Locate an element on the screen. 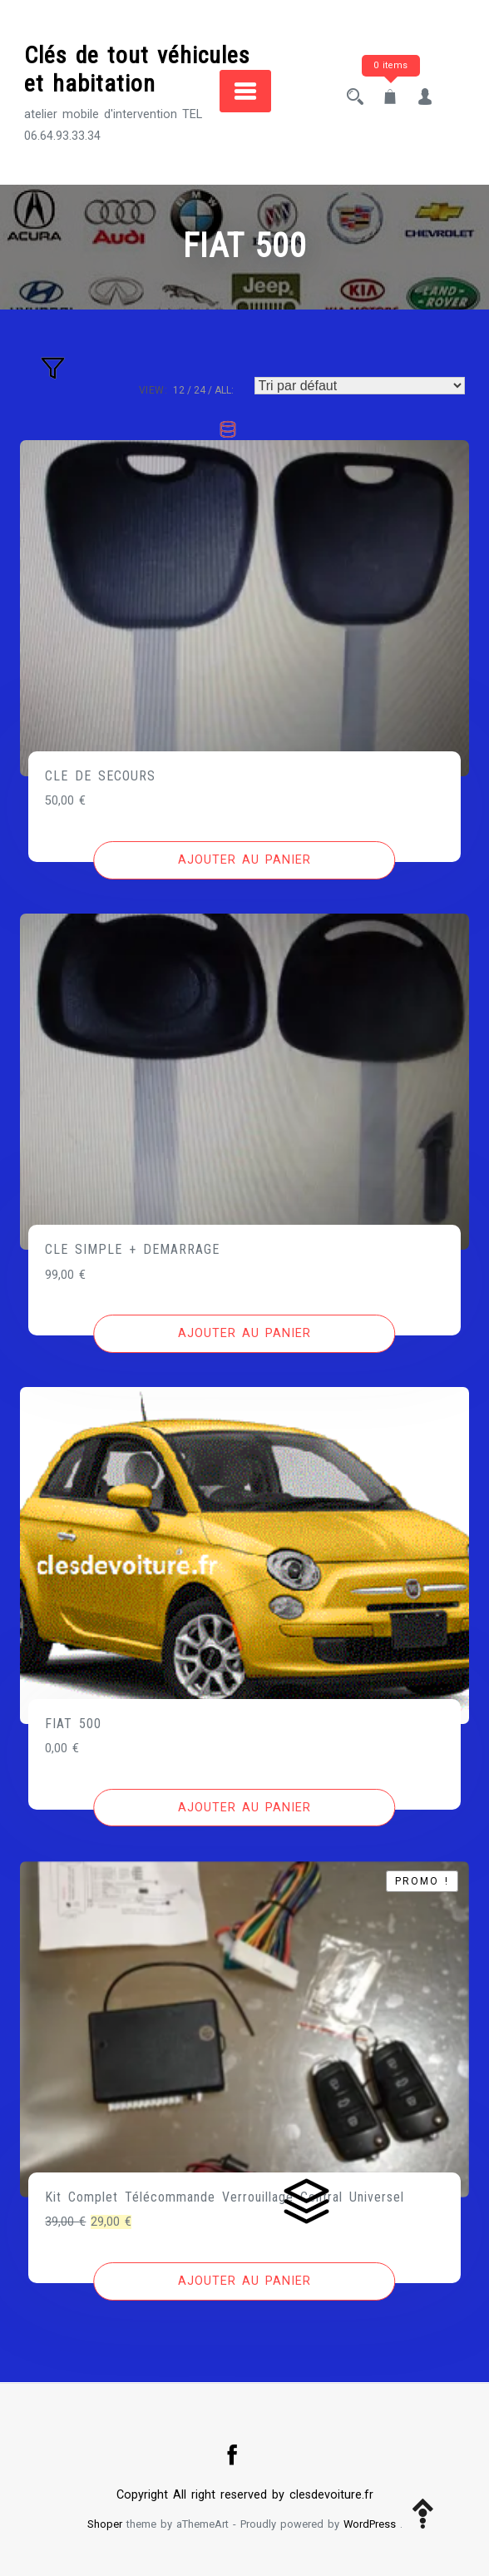 Image resolution: width=489 pixels, height=2576 pixels. filter or sort content is located at coordinates (52, 368).